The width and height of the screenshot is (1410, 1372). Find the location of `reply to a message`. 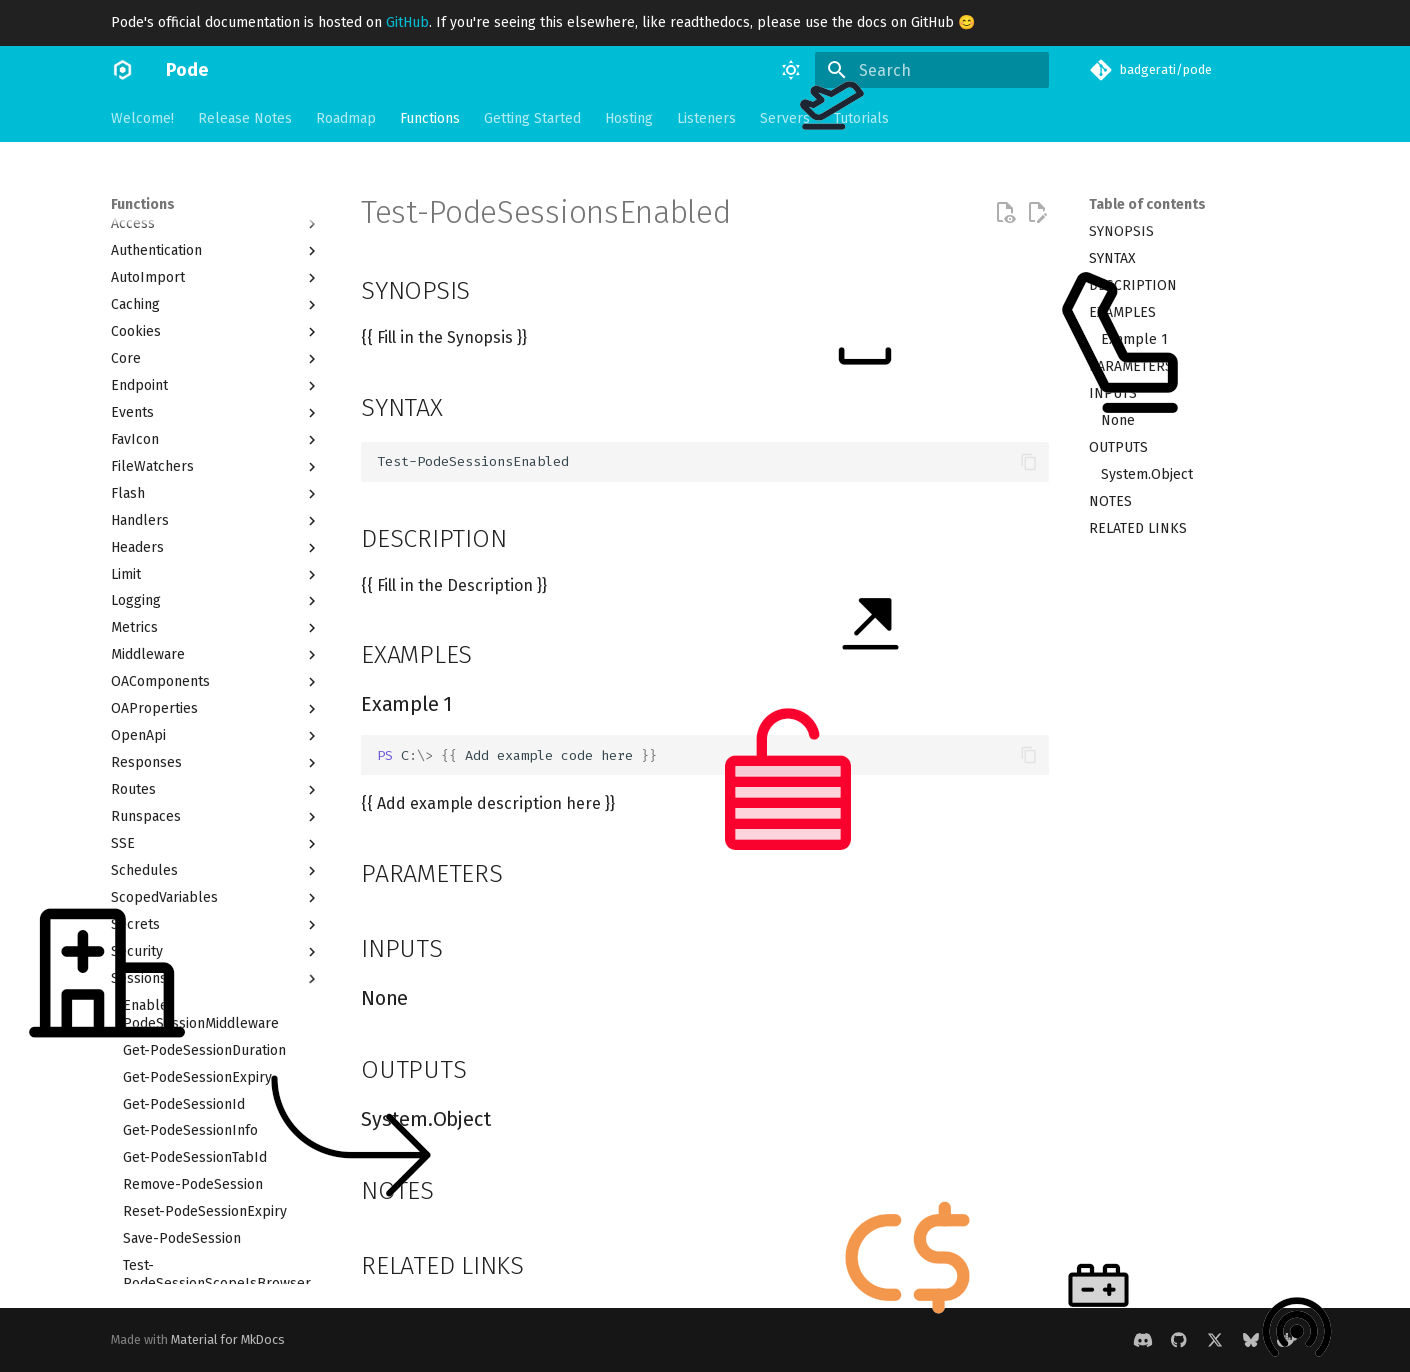

reply to a message is located at coordinates (351, 1136).